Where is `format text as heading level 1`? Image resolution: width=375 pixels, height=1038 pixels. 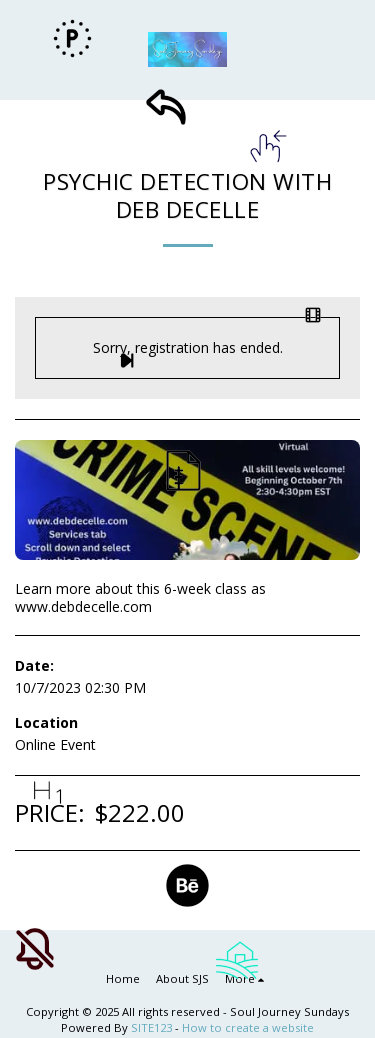 format text as heading level 1 is located at coordinates (47, 792).